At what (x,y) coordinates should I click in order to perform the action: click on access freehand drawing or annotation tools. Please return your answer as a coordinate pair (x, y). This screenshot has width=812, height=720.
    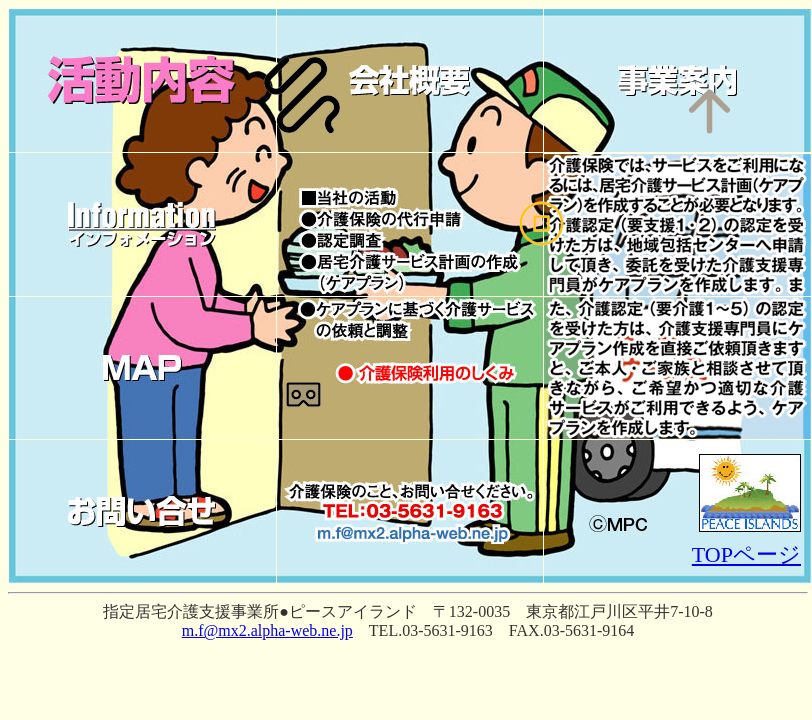
    Looking at the image, I should click on (302, 95).